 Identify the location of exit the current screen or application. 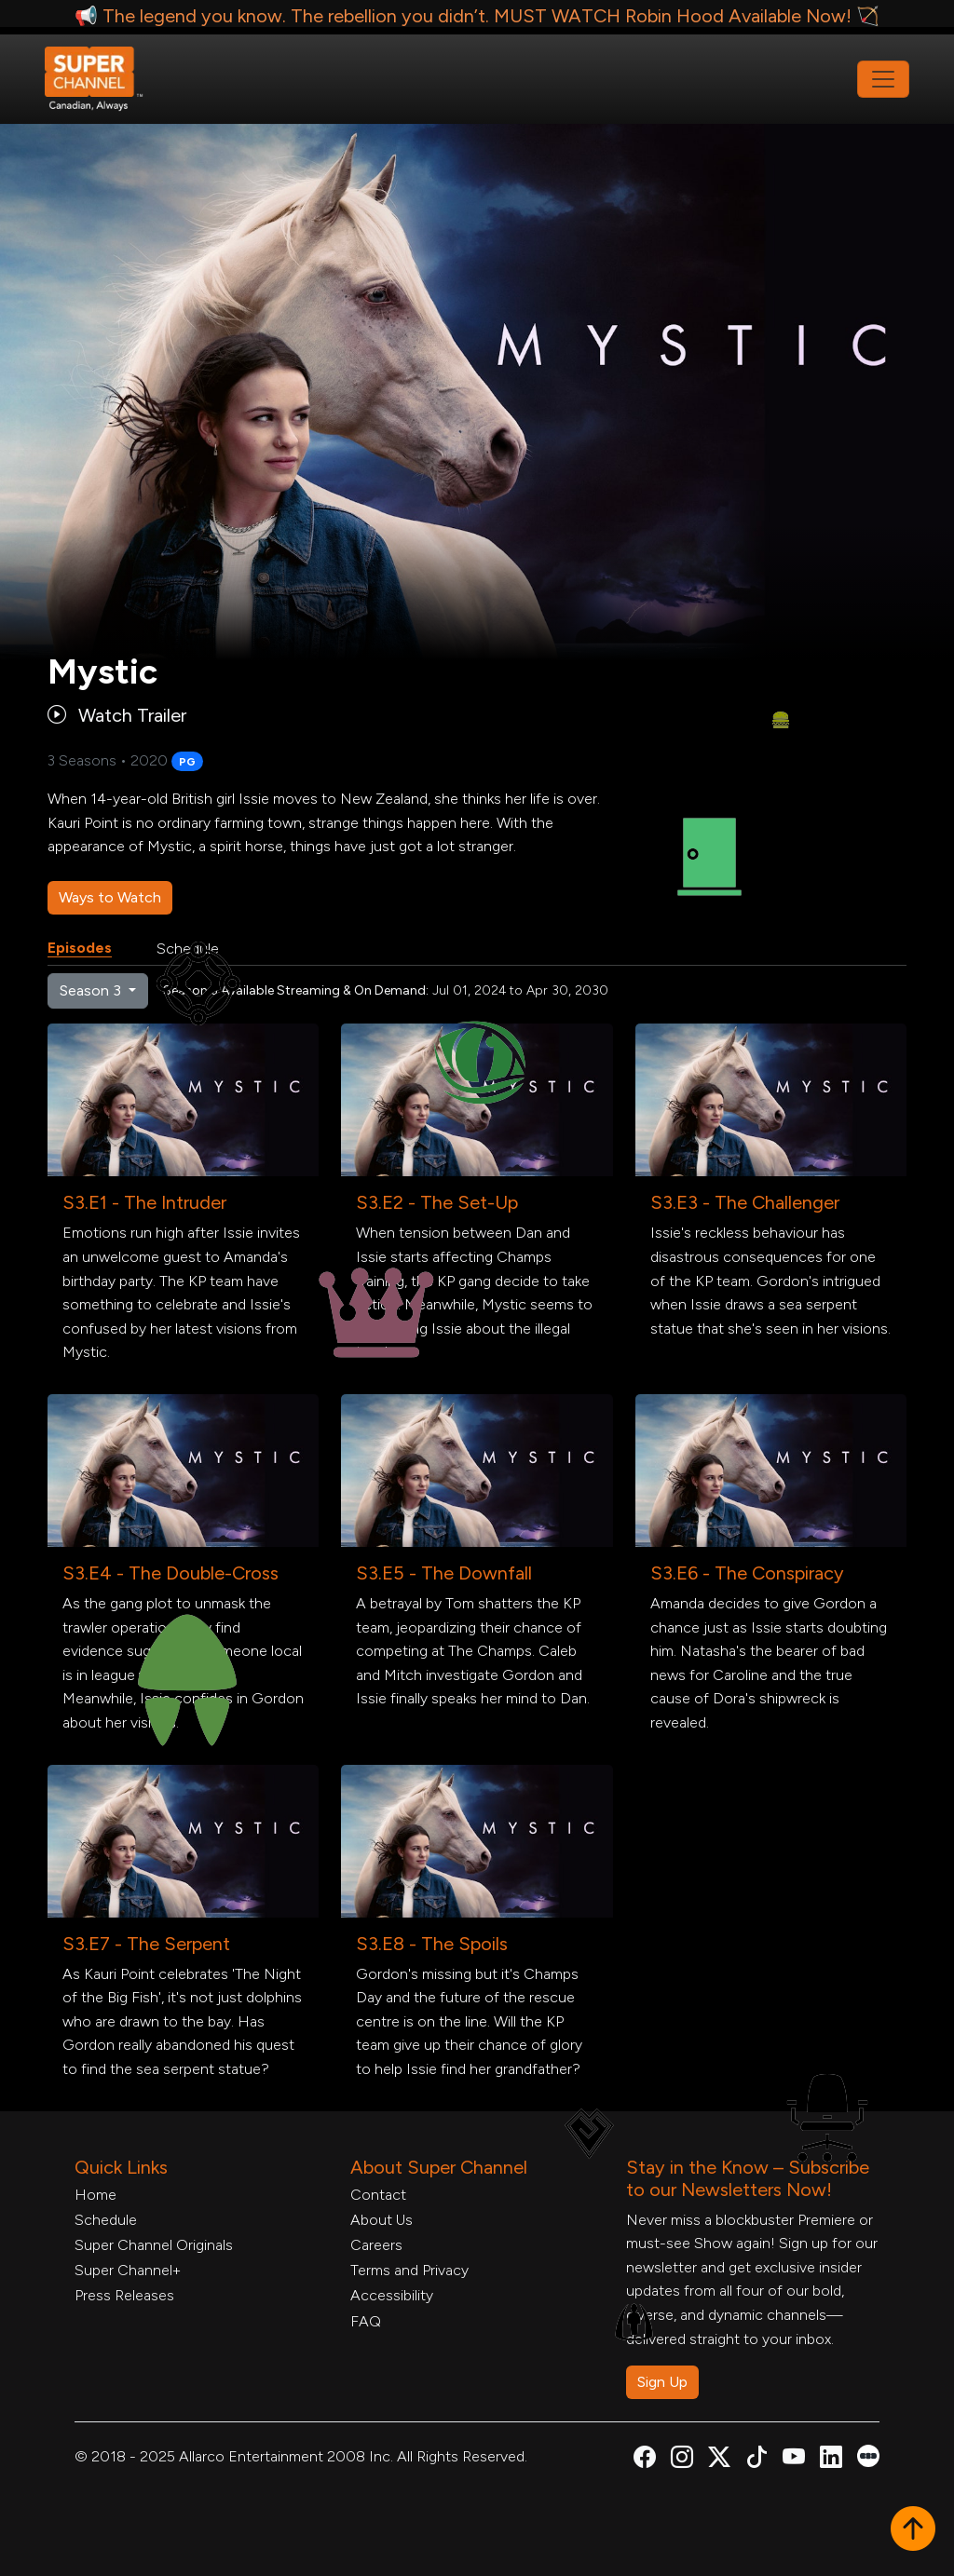
(709, 855).